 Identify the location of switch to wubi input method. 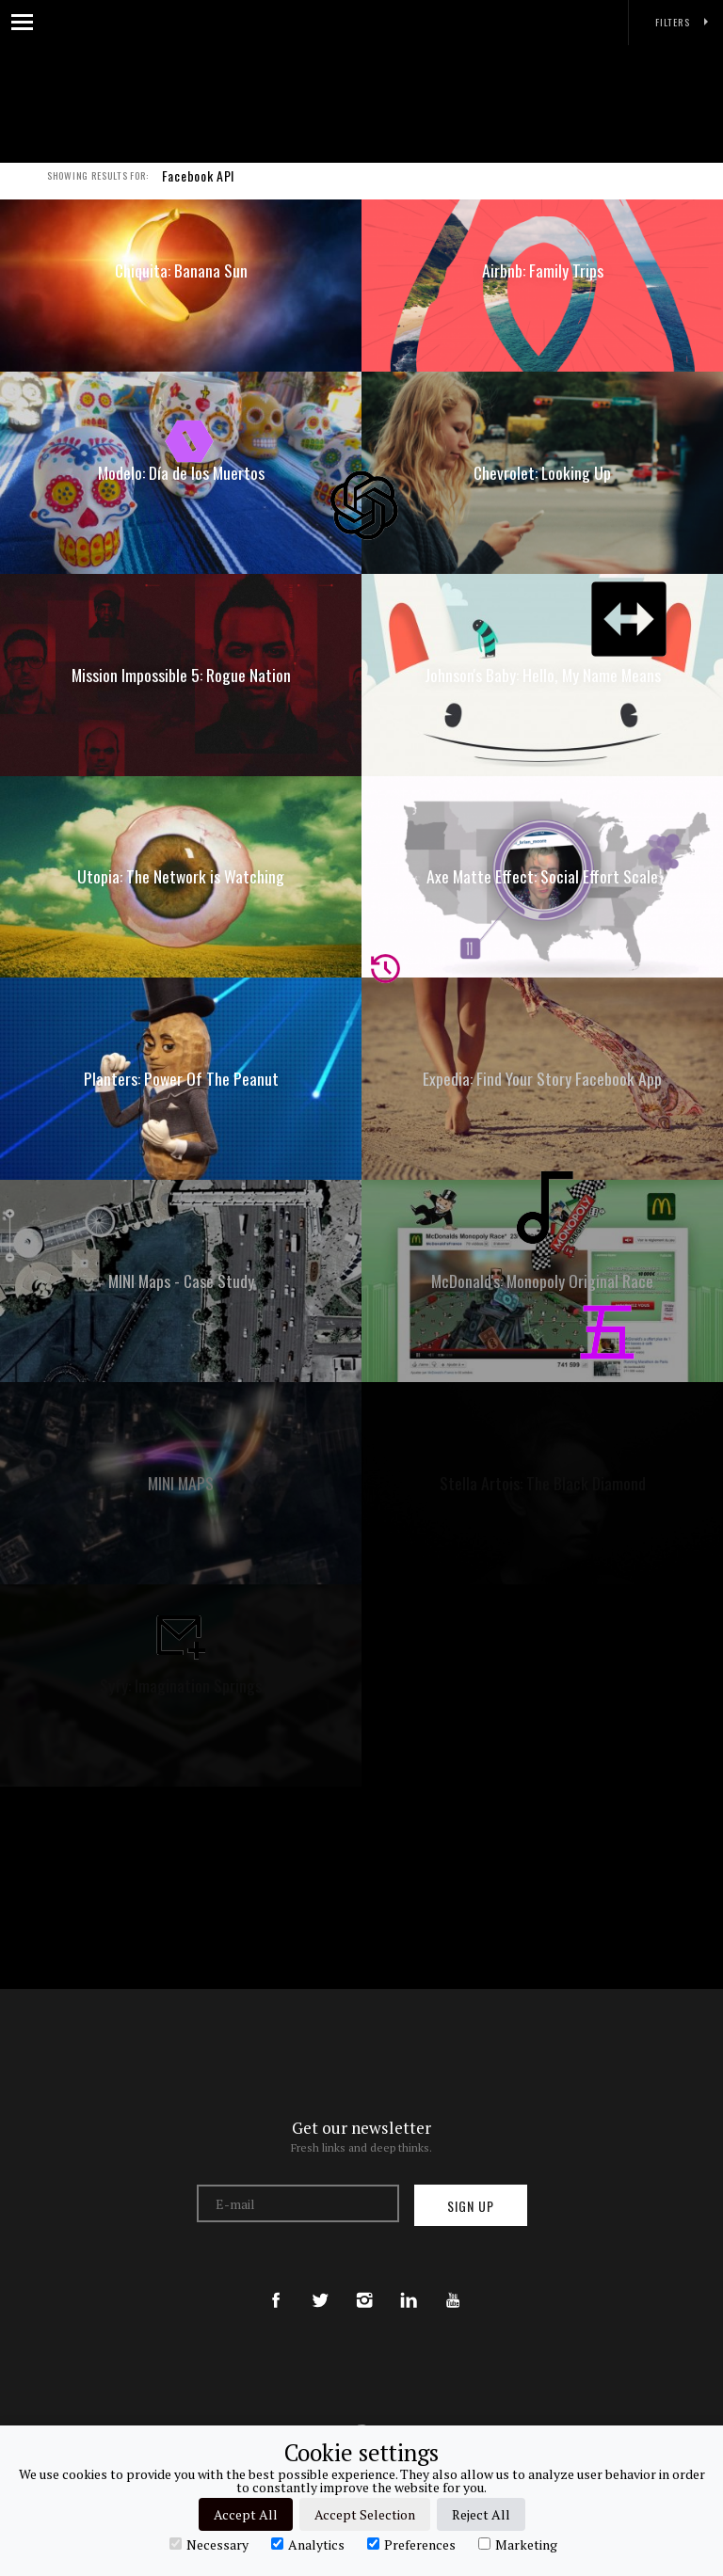
(607, 1332).